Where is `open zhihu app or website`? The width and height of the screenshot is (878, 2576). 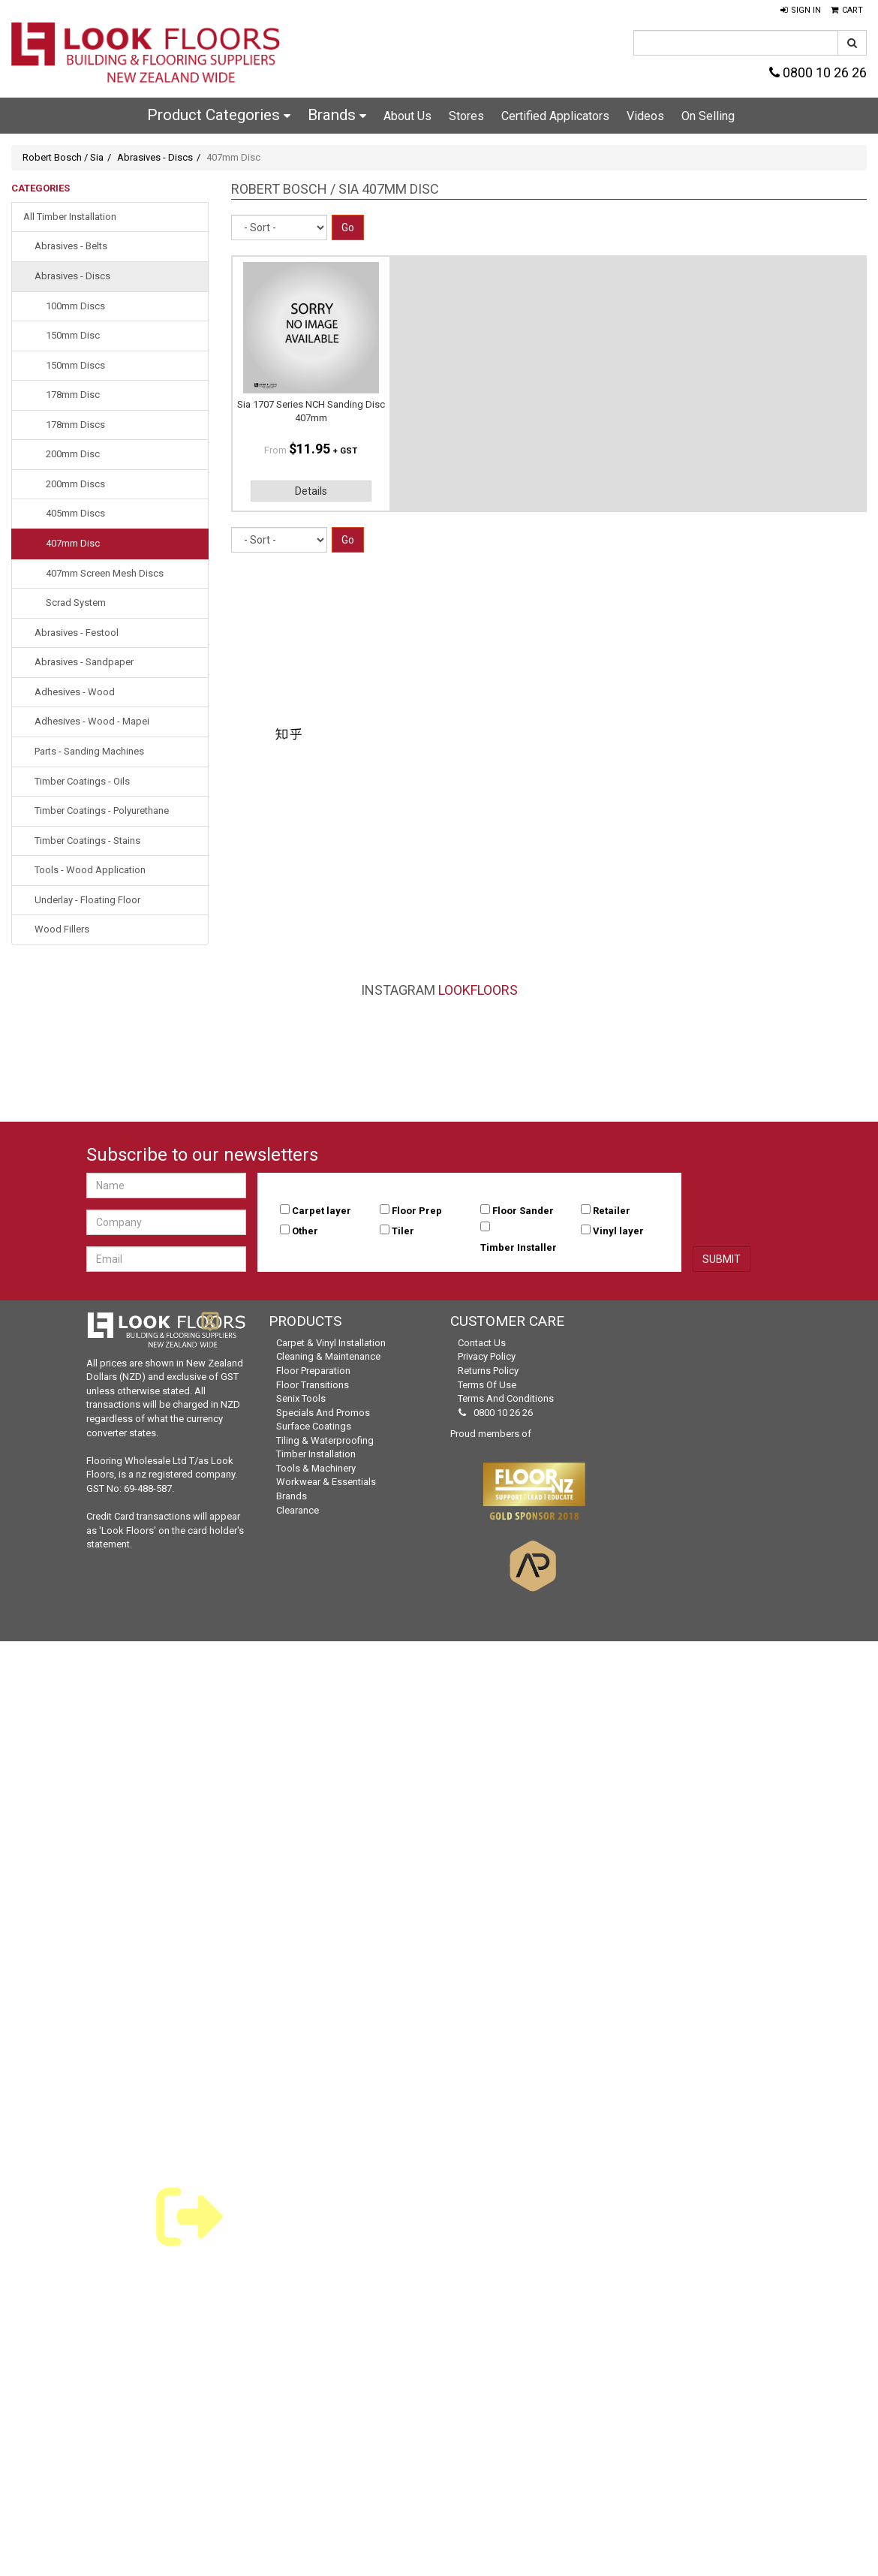 open zhihu app or website is located at coordinates (288, 734).